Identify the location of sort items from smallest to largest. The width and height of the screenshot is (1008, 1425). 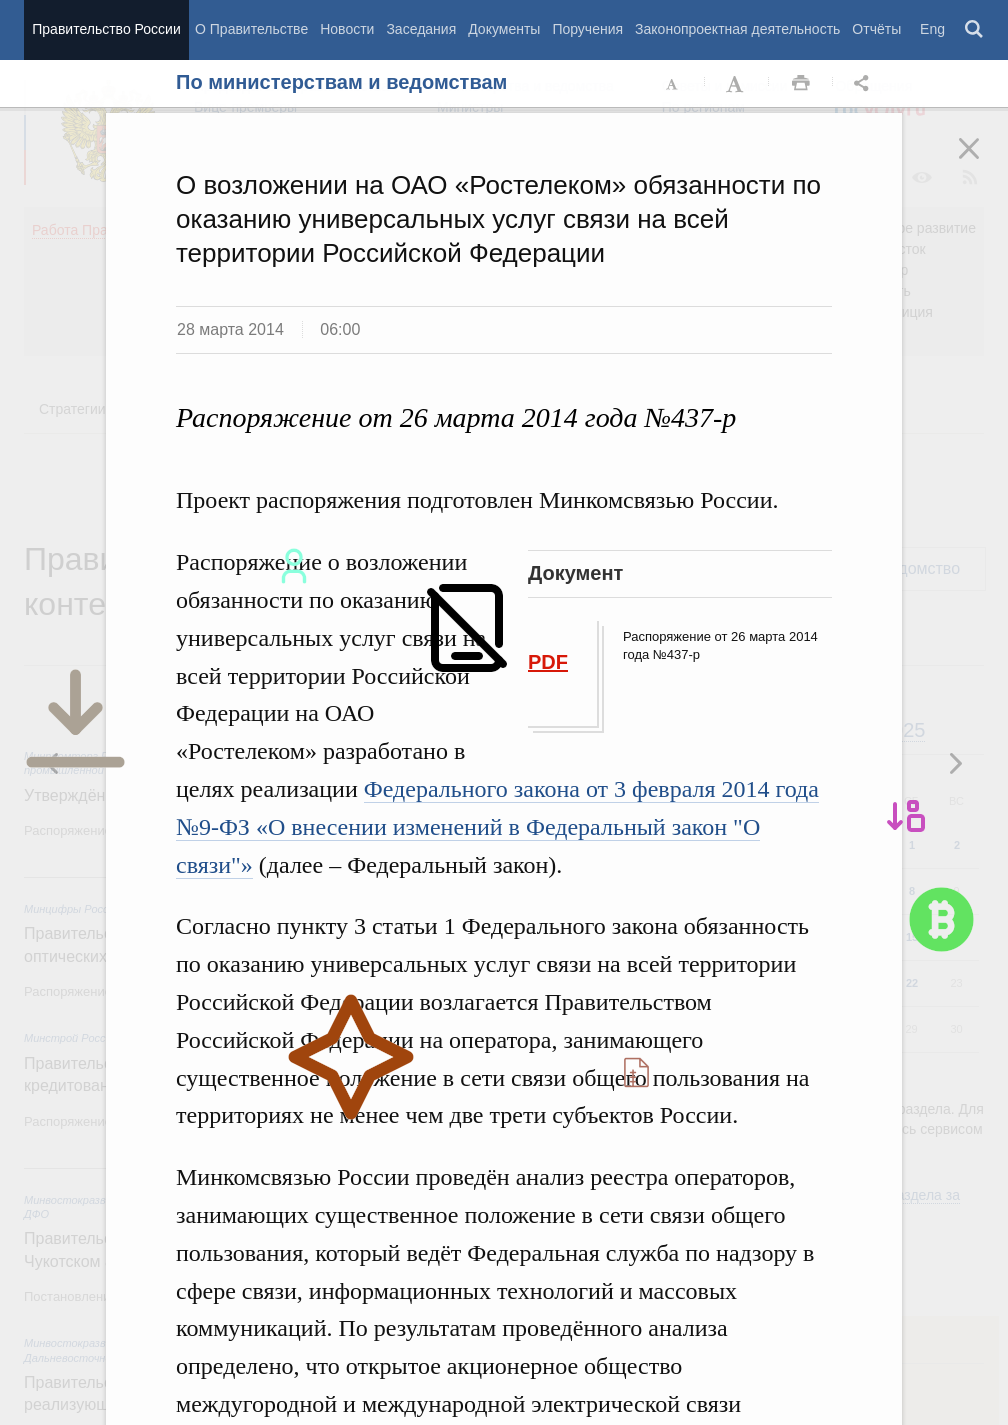
(905, 816).